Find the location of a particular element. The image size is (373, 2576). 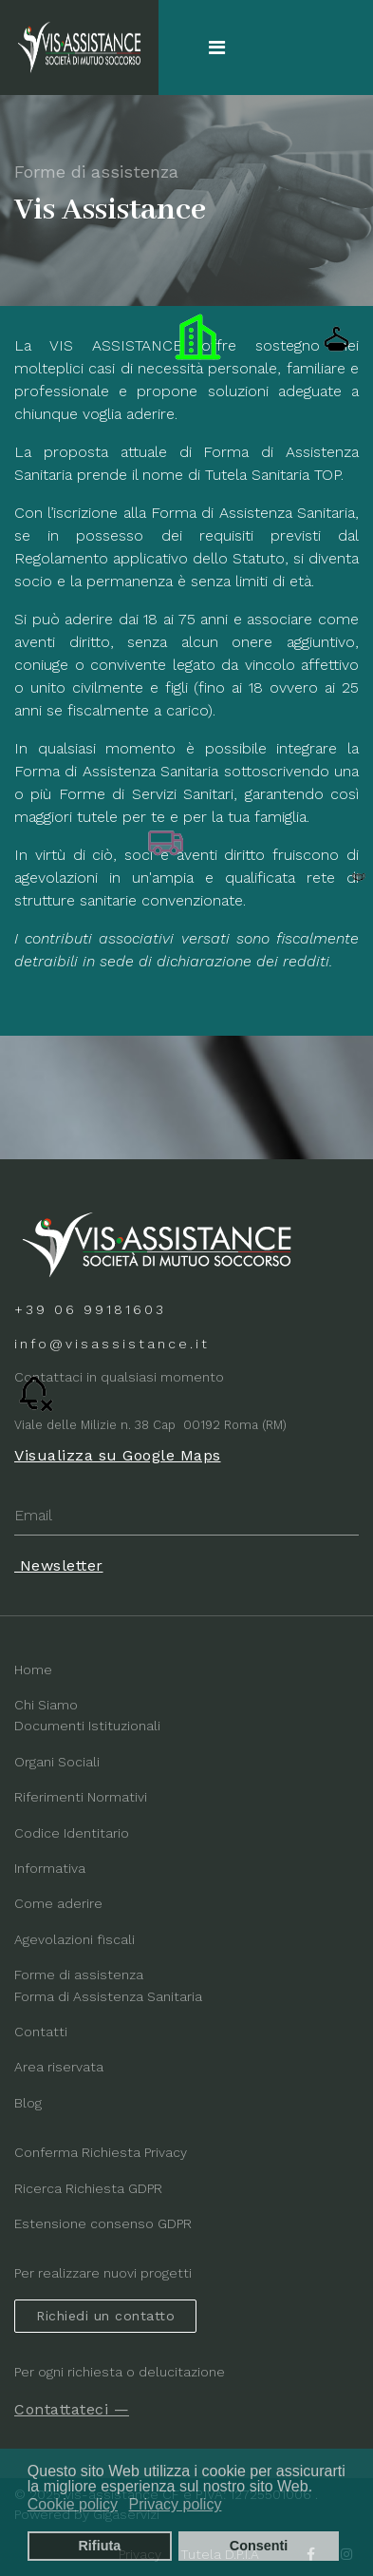

mute or disable notifications is located at coordinates (34, 1393).